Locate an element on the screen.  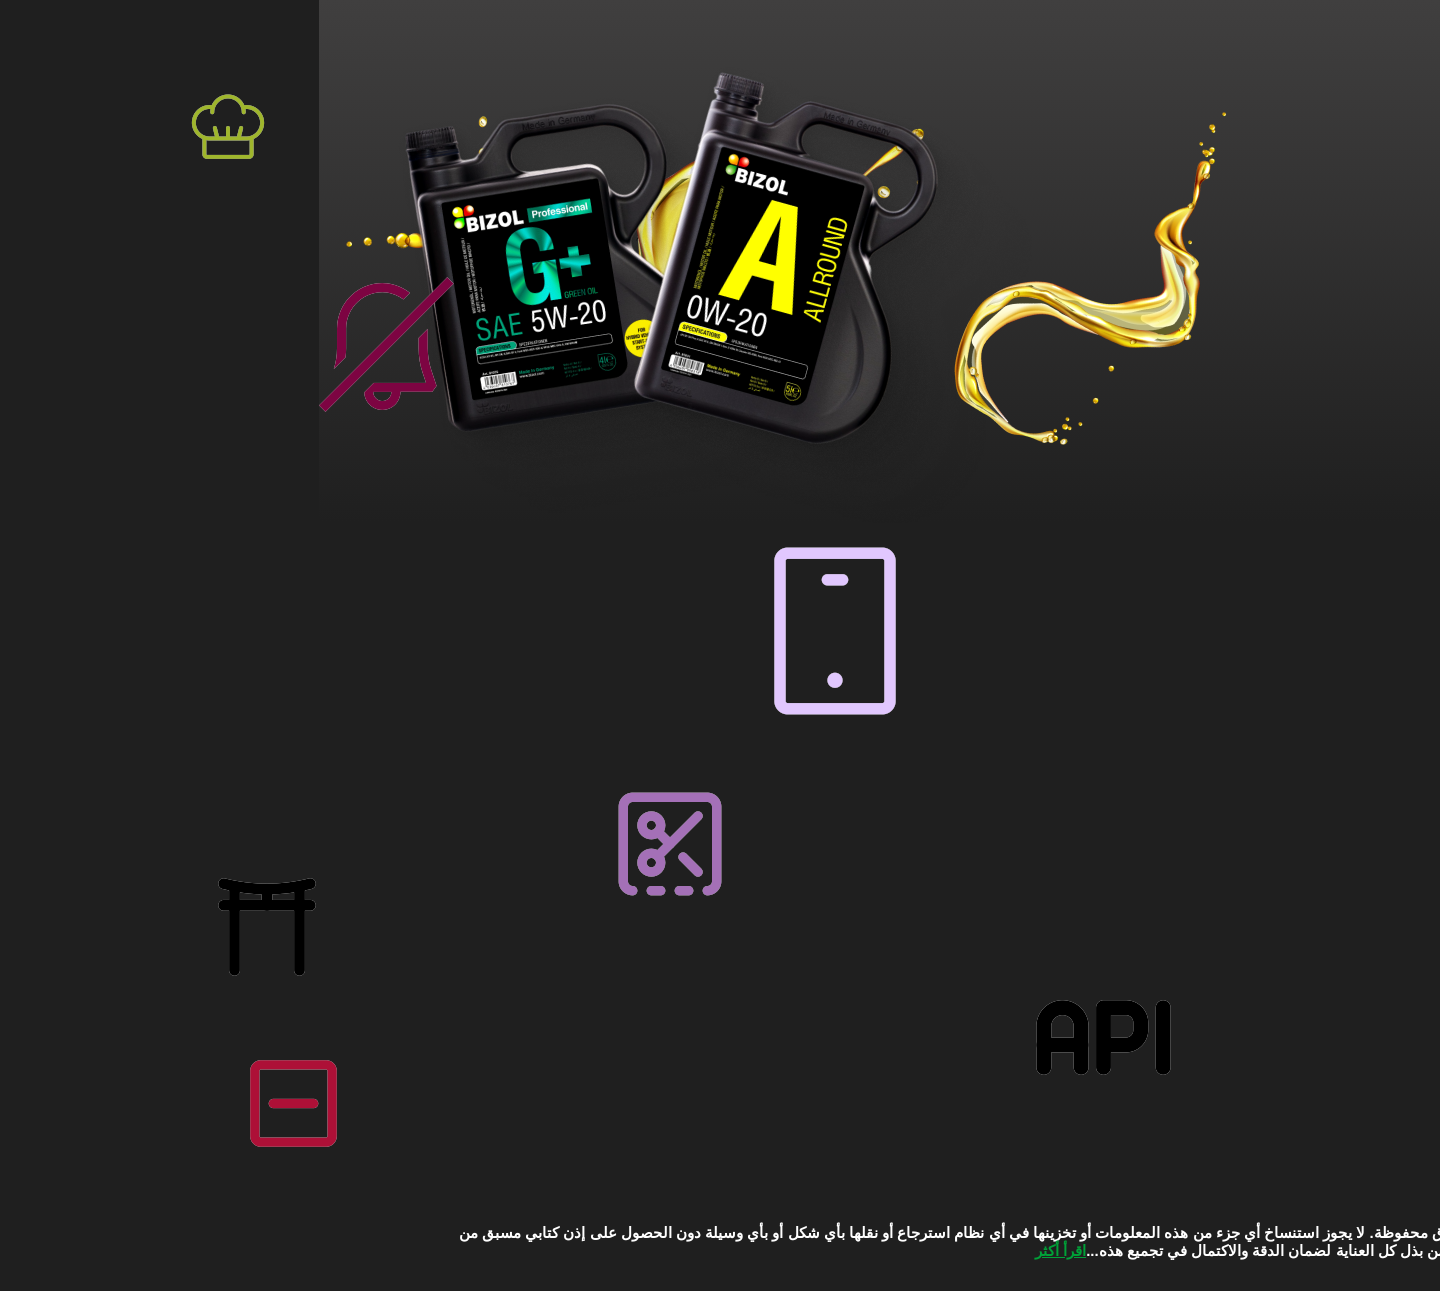
mute notifications is located at coordinates (382, 346).